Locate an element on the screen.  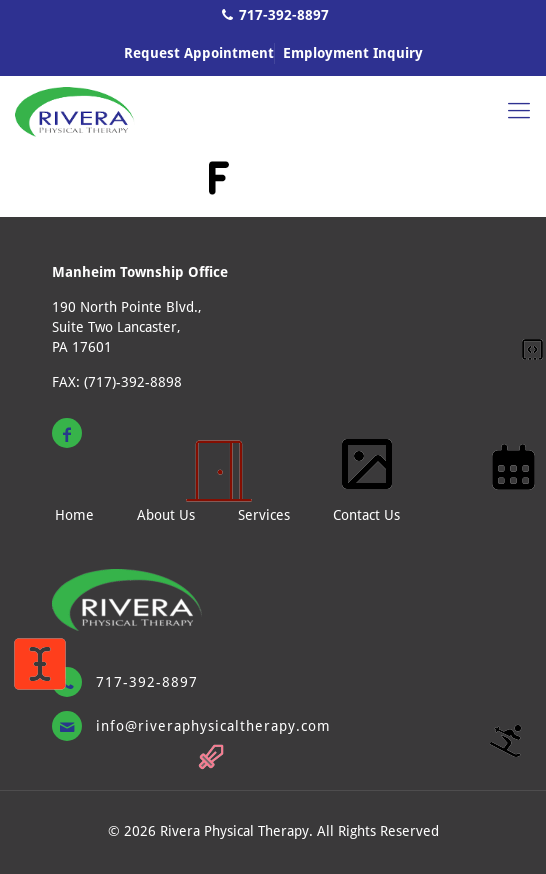
indicates a Facebook shortcut or link is located at coordinates (219, 178).